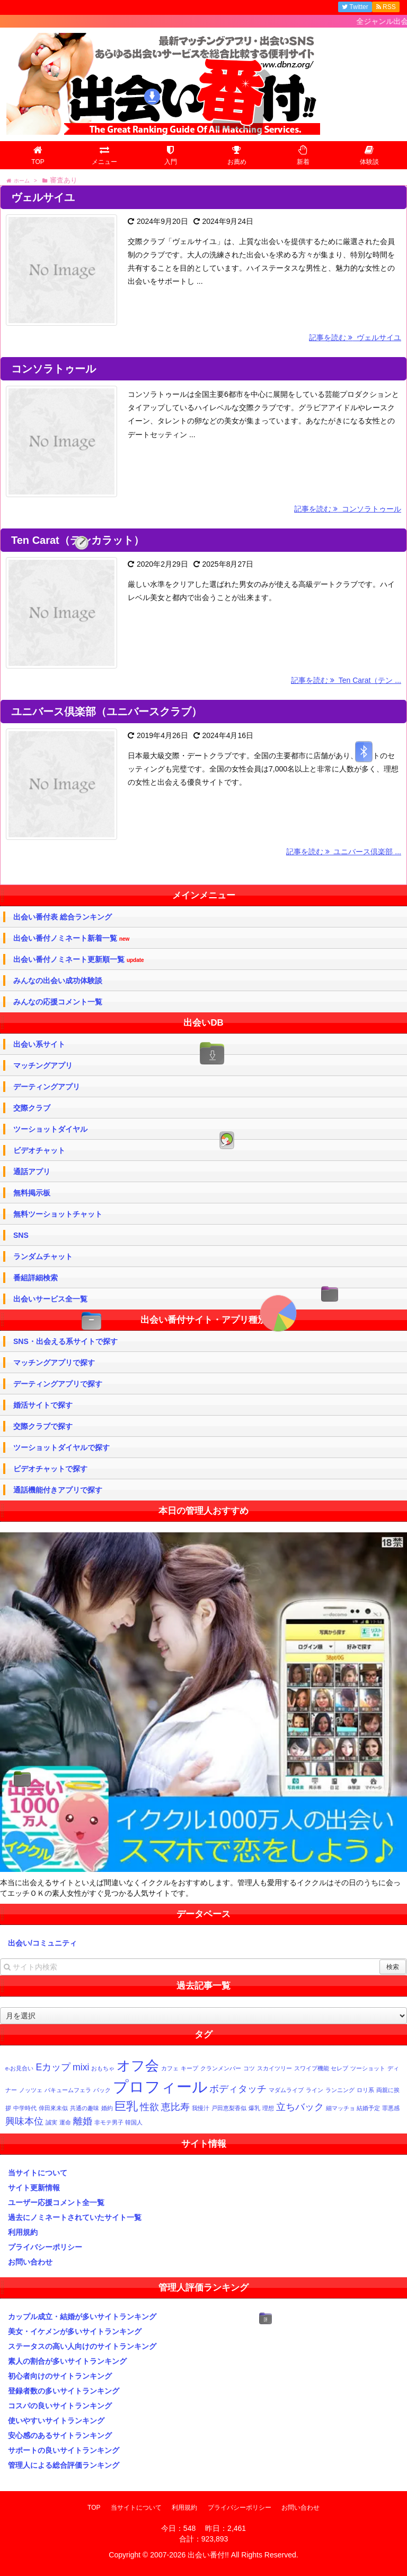  Describe the element at coordinates (364, 751) in the screenshot. I see `access bluetooth settings` at that location.